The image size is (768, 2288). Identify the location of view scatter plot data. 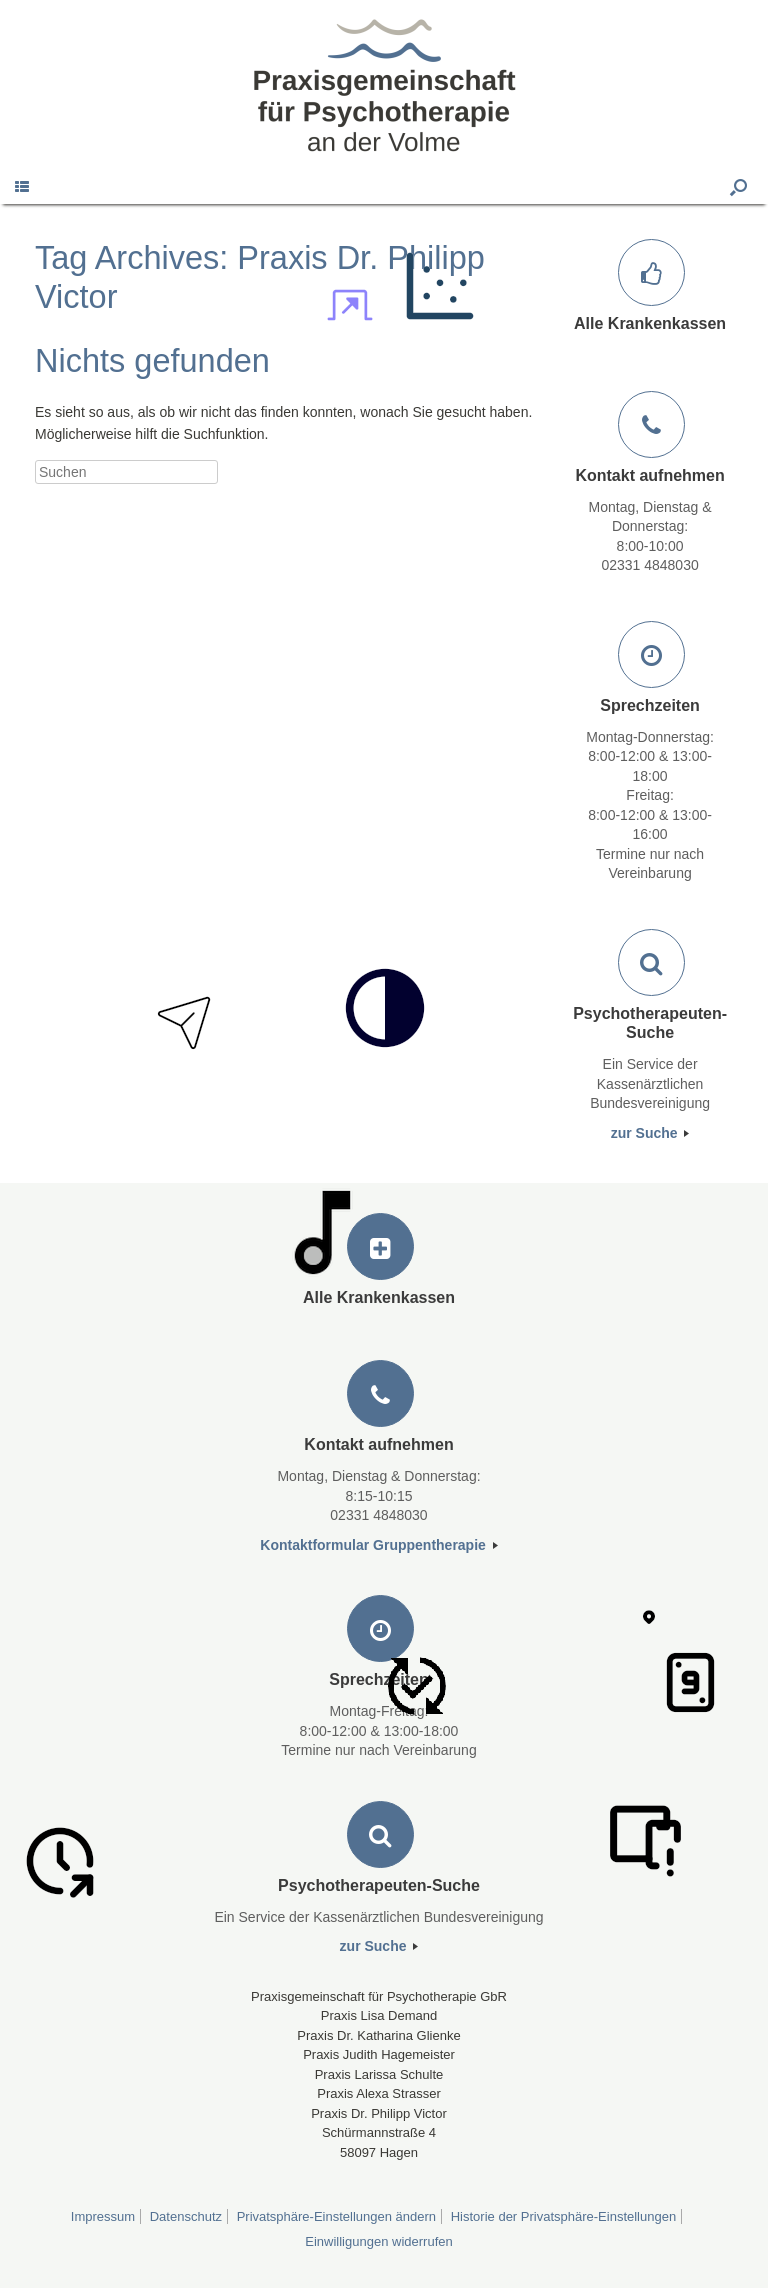
(440, 286).